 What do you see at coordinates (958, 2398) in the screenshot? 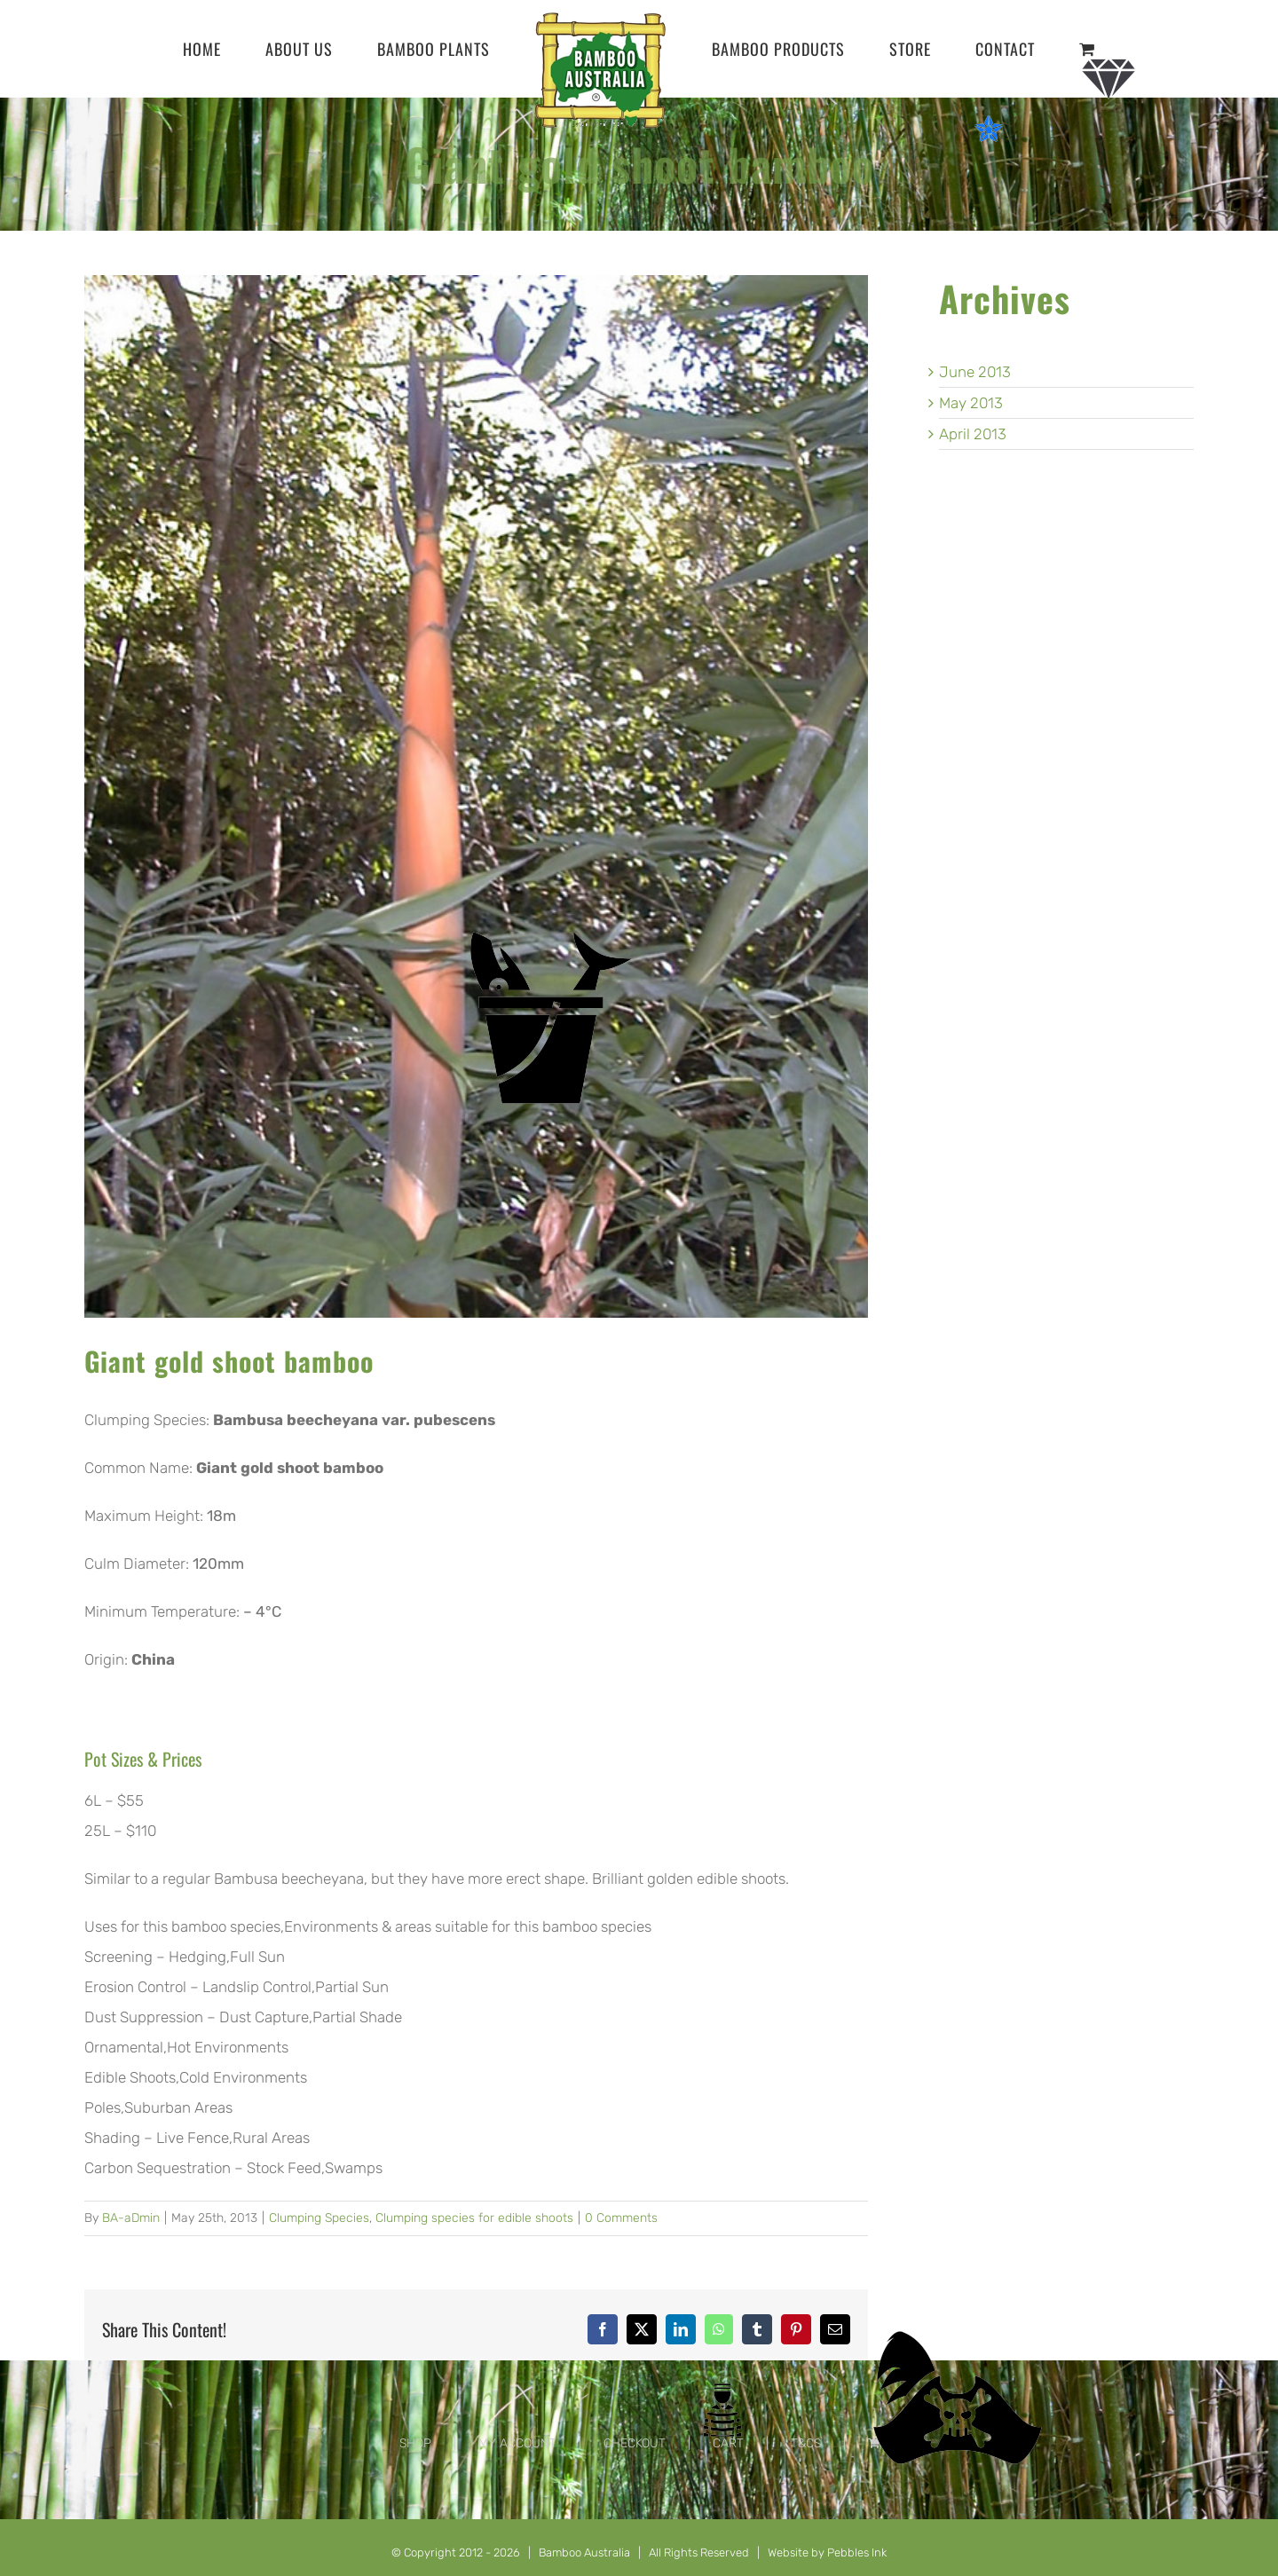
I see `select pirate character or theme` at bounding box center [958, 2398].